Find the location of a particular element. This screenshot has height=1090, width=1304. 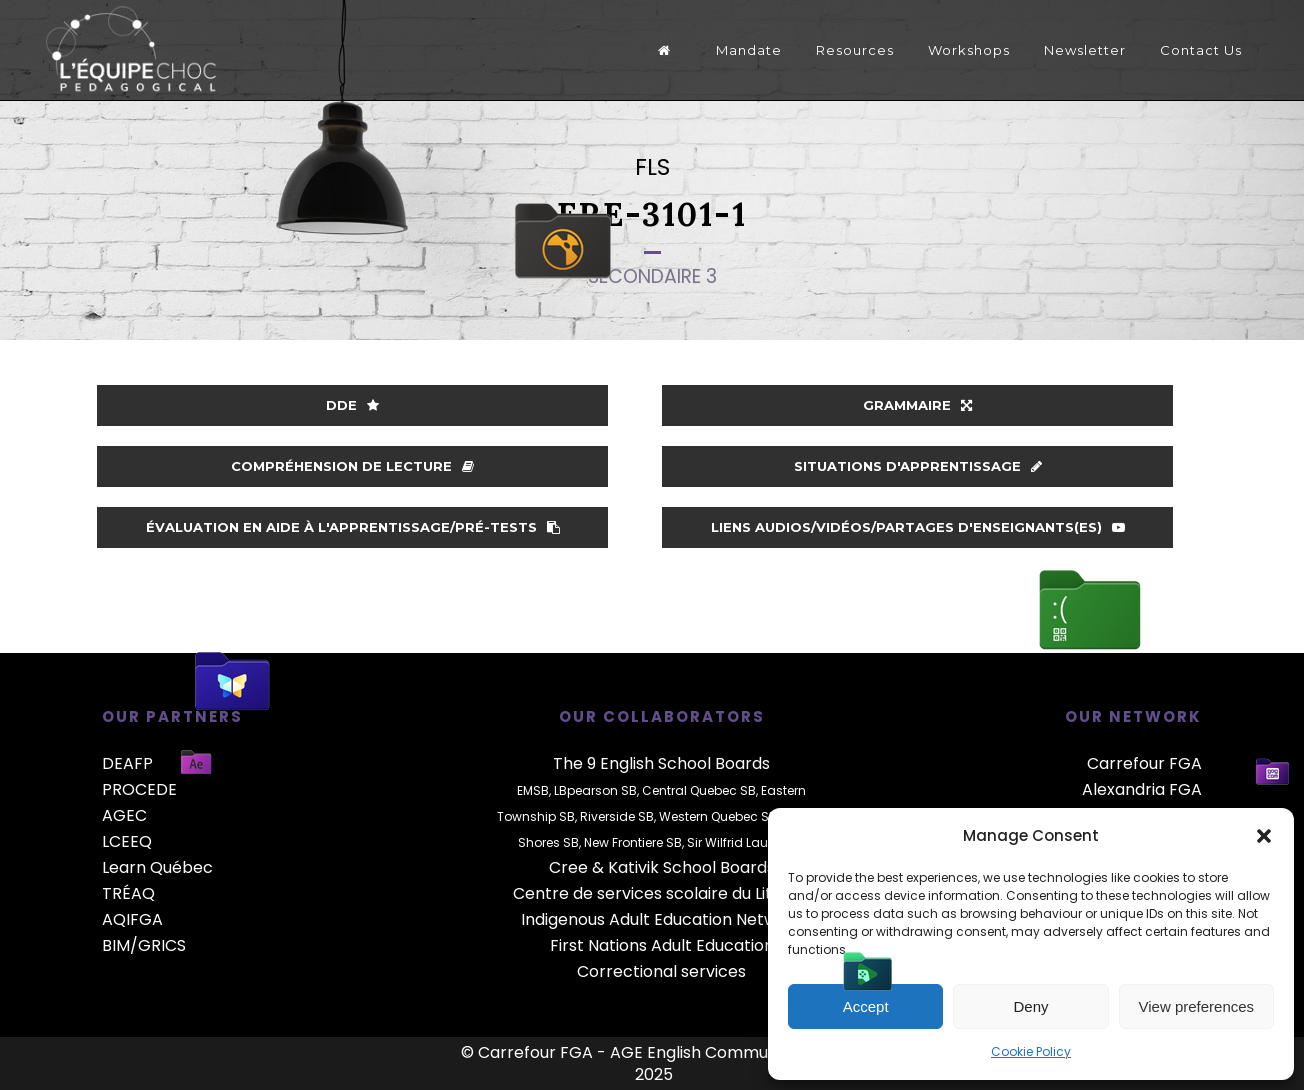

folder containing windows insider or beta system files is located at coordinates (1089, 612).